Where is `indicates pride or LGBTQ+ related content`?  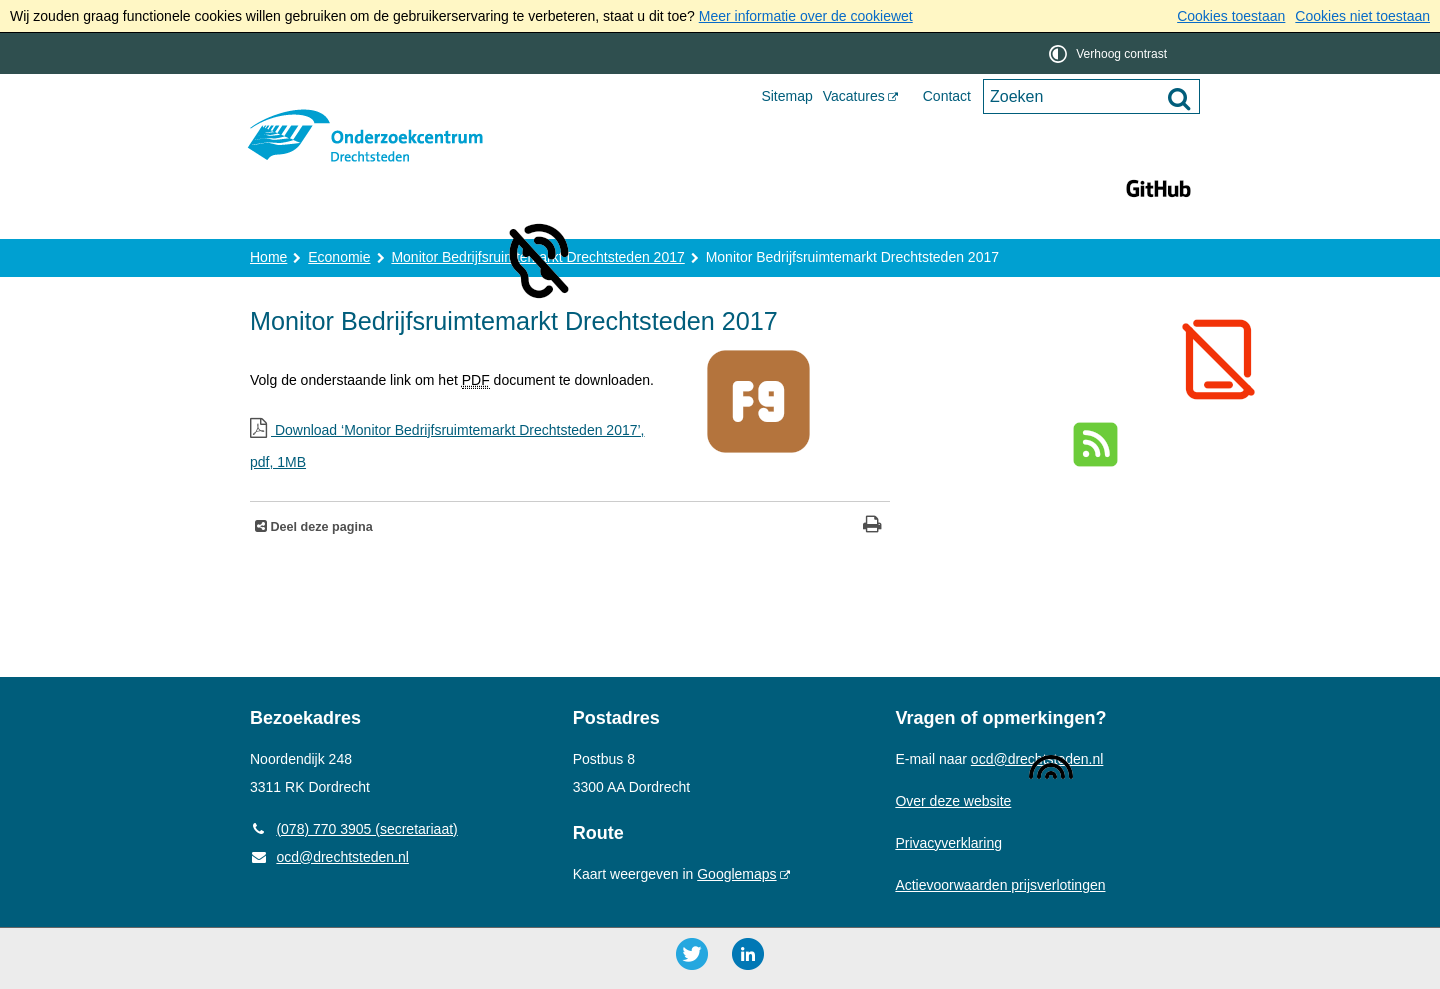
indicates pride or LGBTQ+ related content is located at coordinates (1051, 767).